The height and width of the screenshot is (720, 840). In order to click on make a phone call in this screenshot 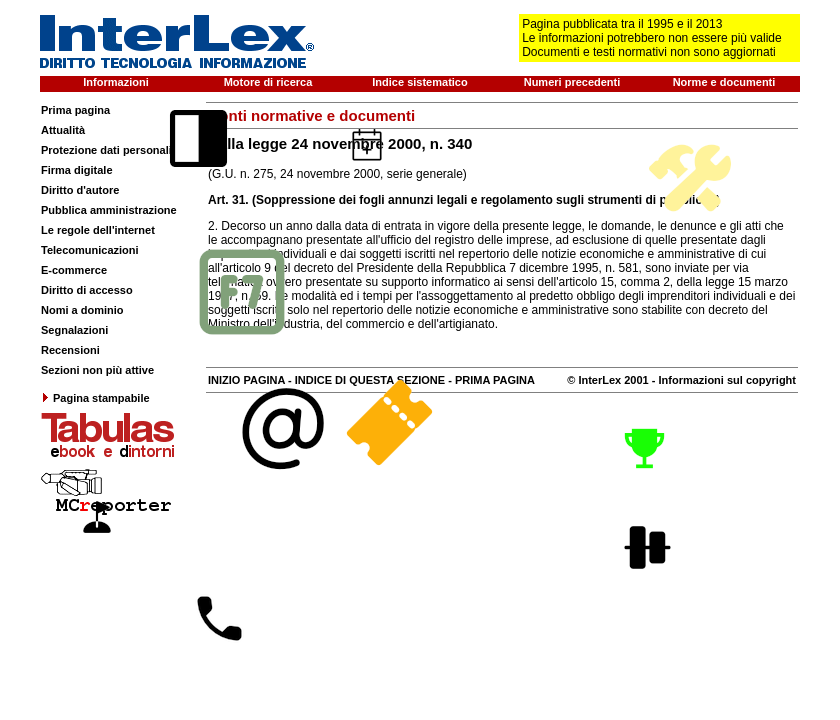, I will do `click(219, 618)`.